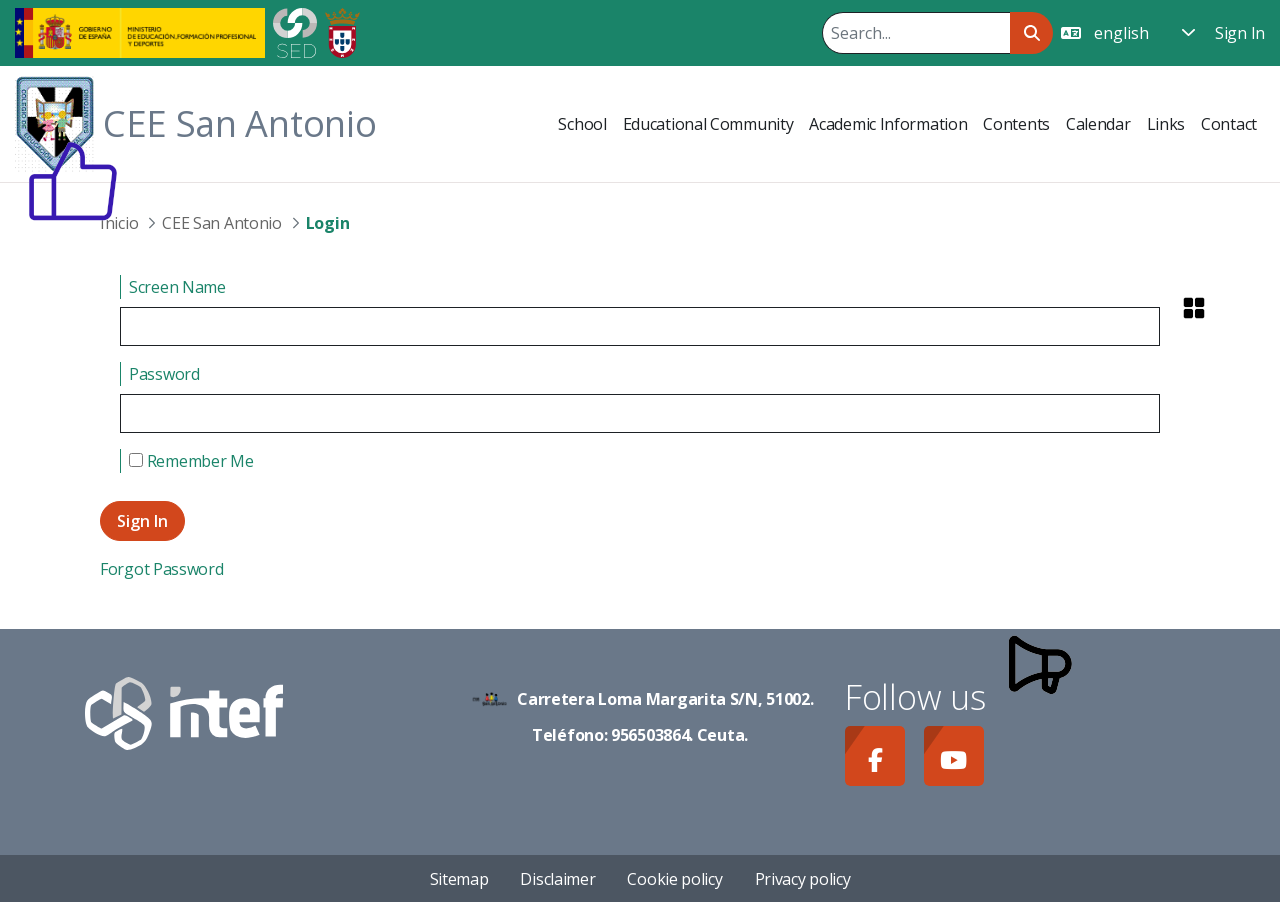 The width and height of the screenshot is (1280, 902). I want to click on like or approve content, so click(73, 186).